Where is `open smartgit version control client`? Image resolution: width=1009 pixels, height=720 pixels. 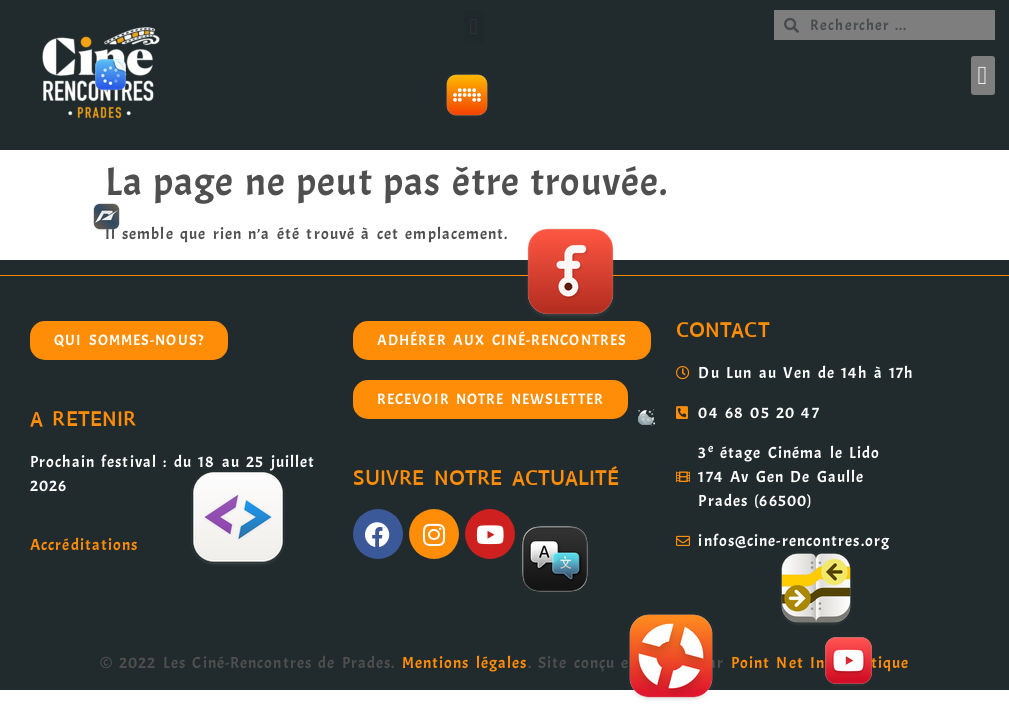
open smartgit version control client is located at coordinates (238, 517).